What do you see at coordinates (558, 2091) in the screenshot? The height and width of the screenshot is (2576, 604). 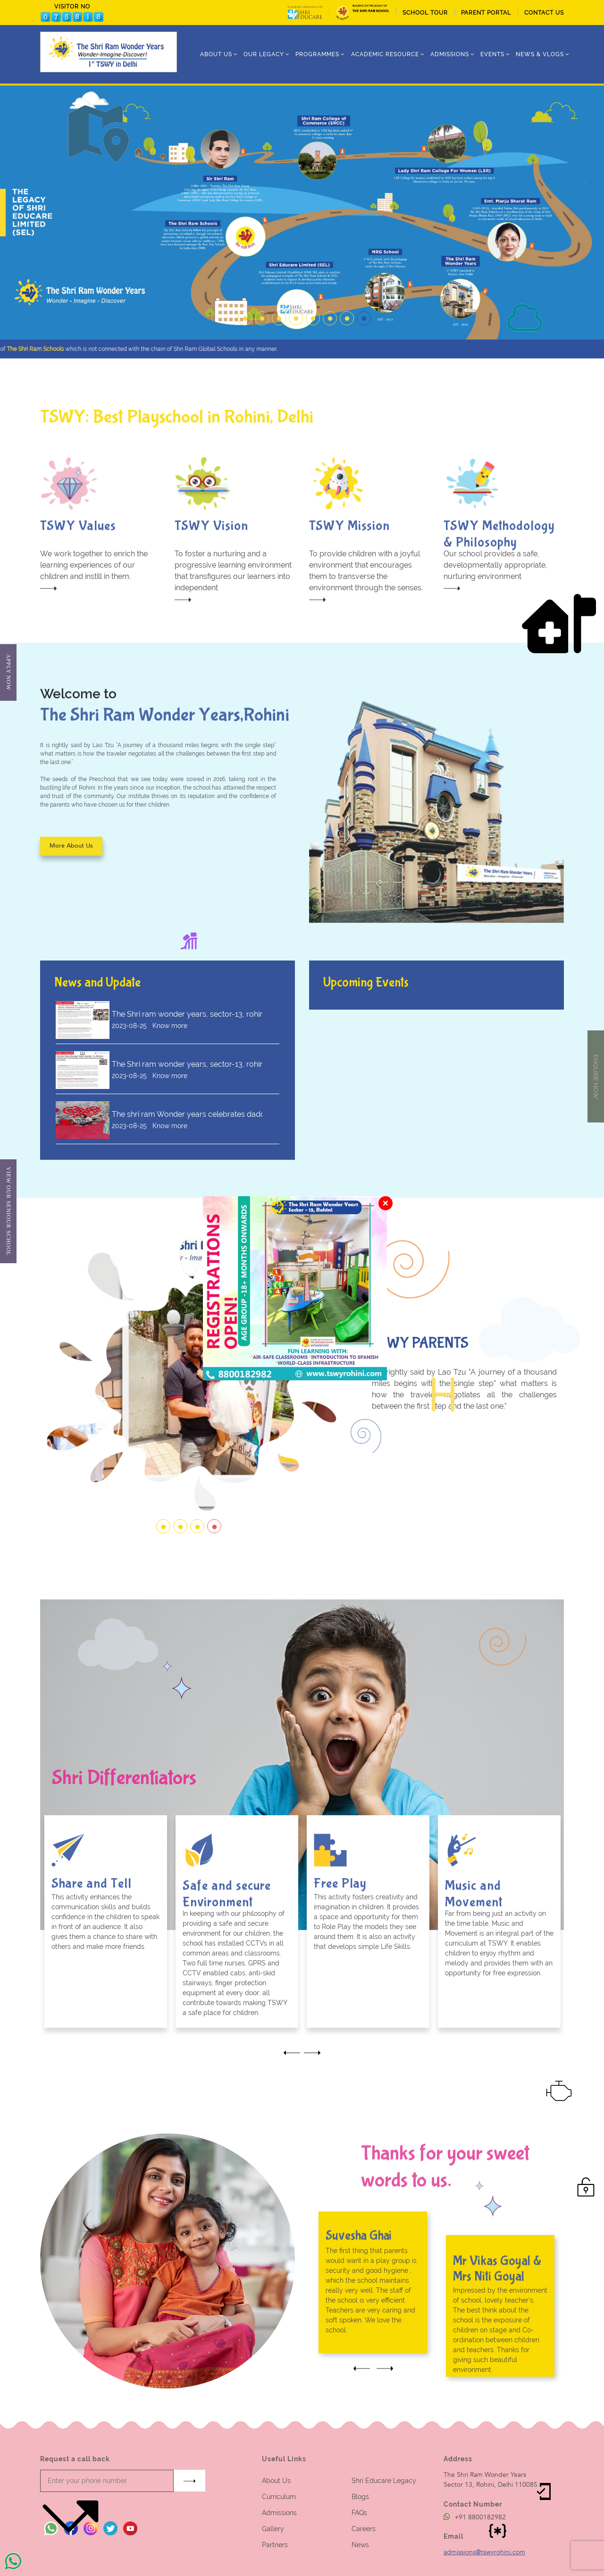 I see `view engine status or diagnostics` at bounding box center [558, 2091].